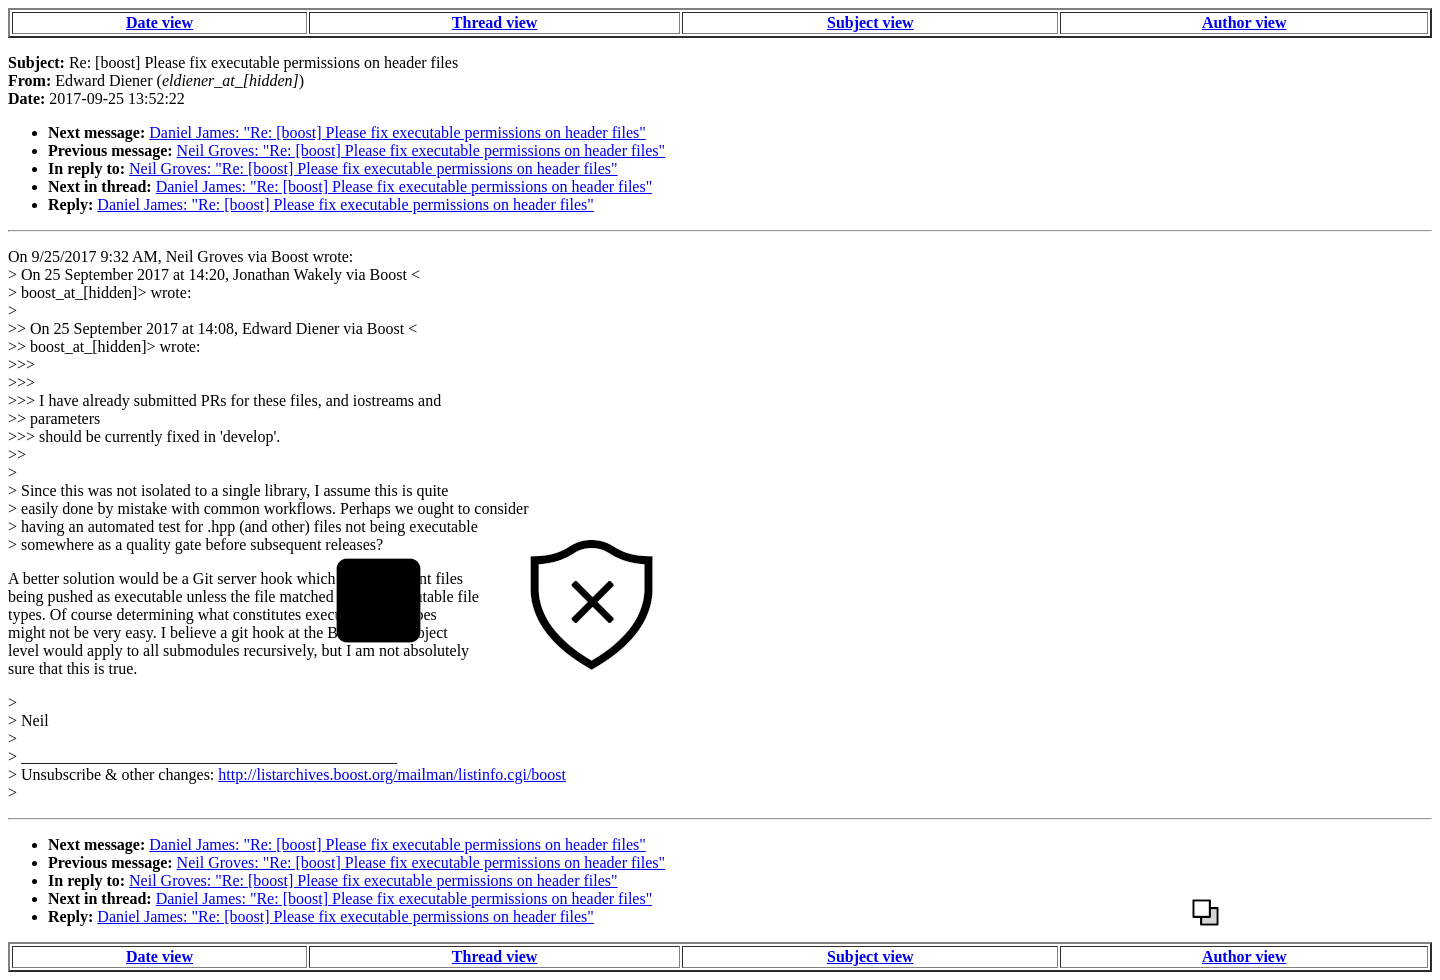 This screenshot has height=980, width=1440. What do you see at coordinates (591, 605) in the screenshot?
I see `indicates an untrusted workspace or security warning` at bounding box center [591, 605].